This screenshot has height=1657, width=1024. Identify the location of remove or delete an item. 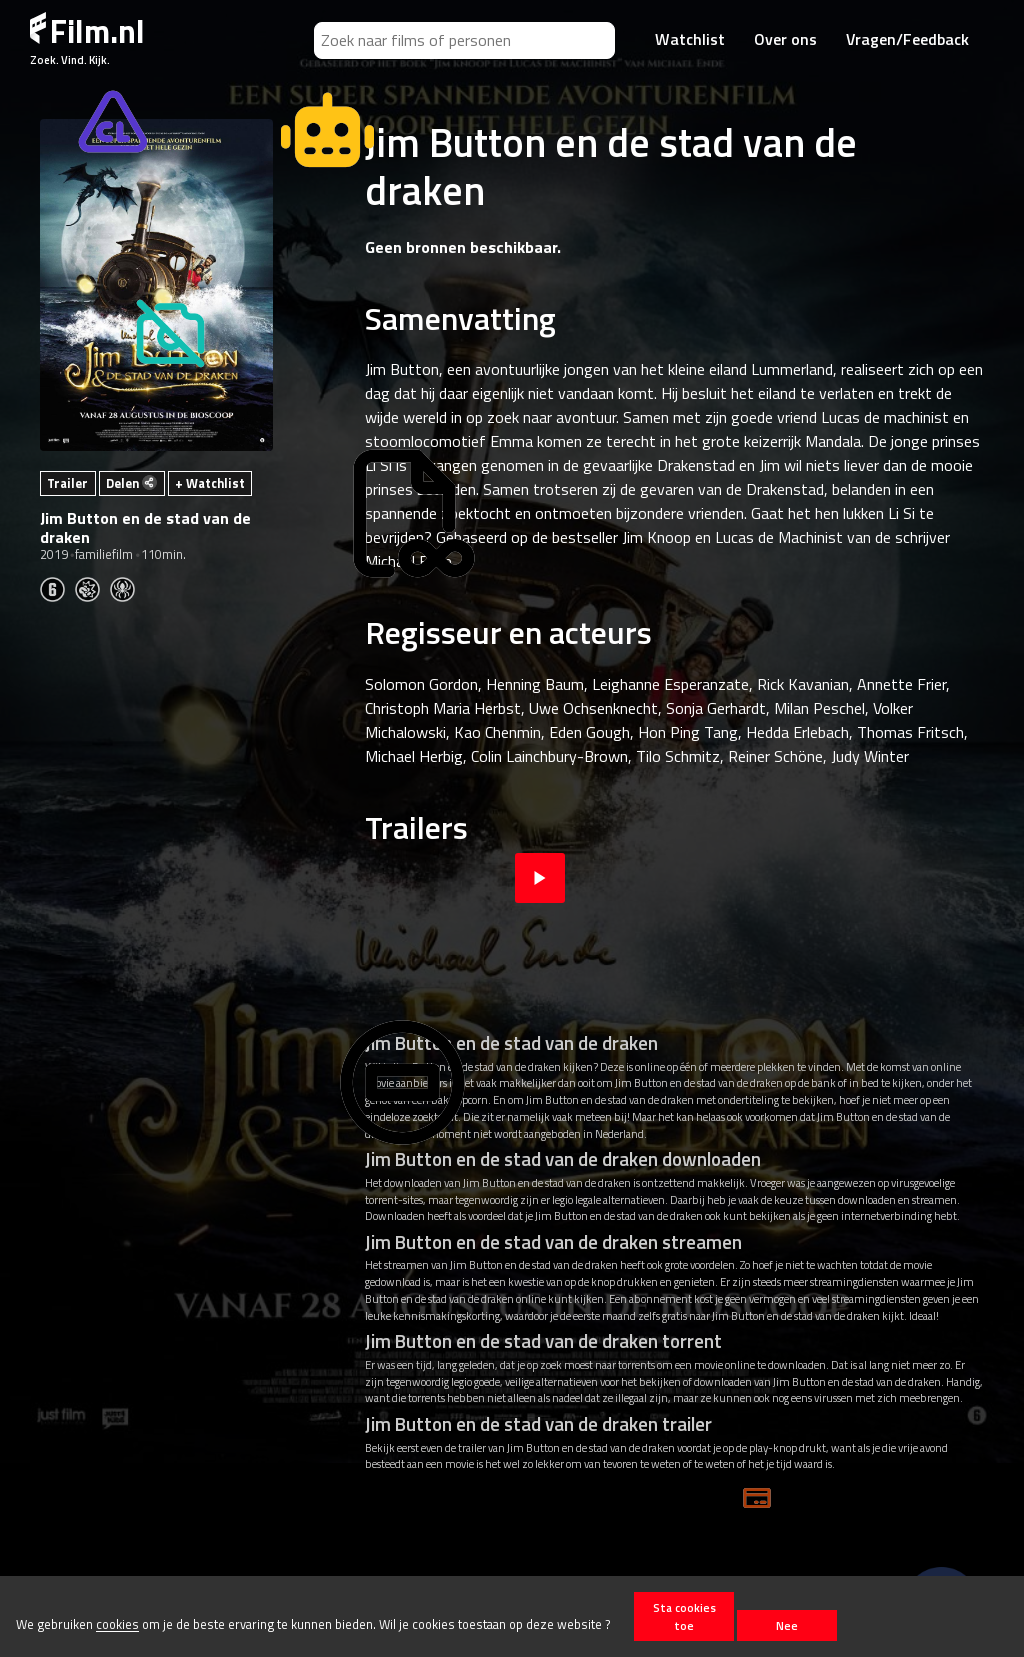
(402, 1082).